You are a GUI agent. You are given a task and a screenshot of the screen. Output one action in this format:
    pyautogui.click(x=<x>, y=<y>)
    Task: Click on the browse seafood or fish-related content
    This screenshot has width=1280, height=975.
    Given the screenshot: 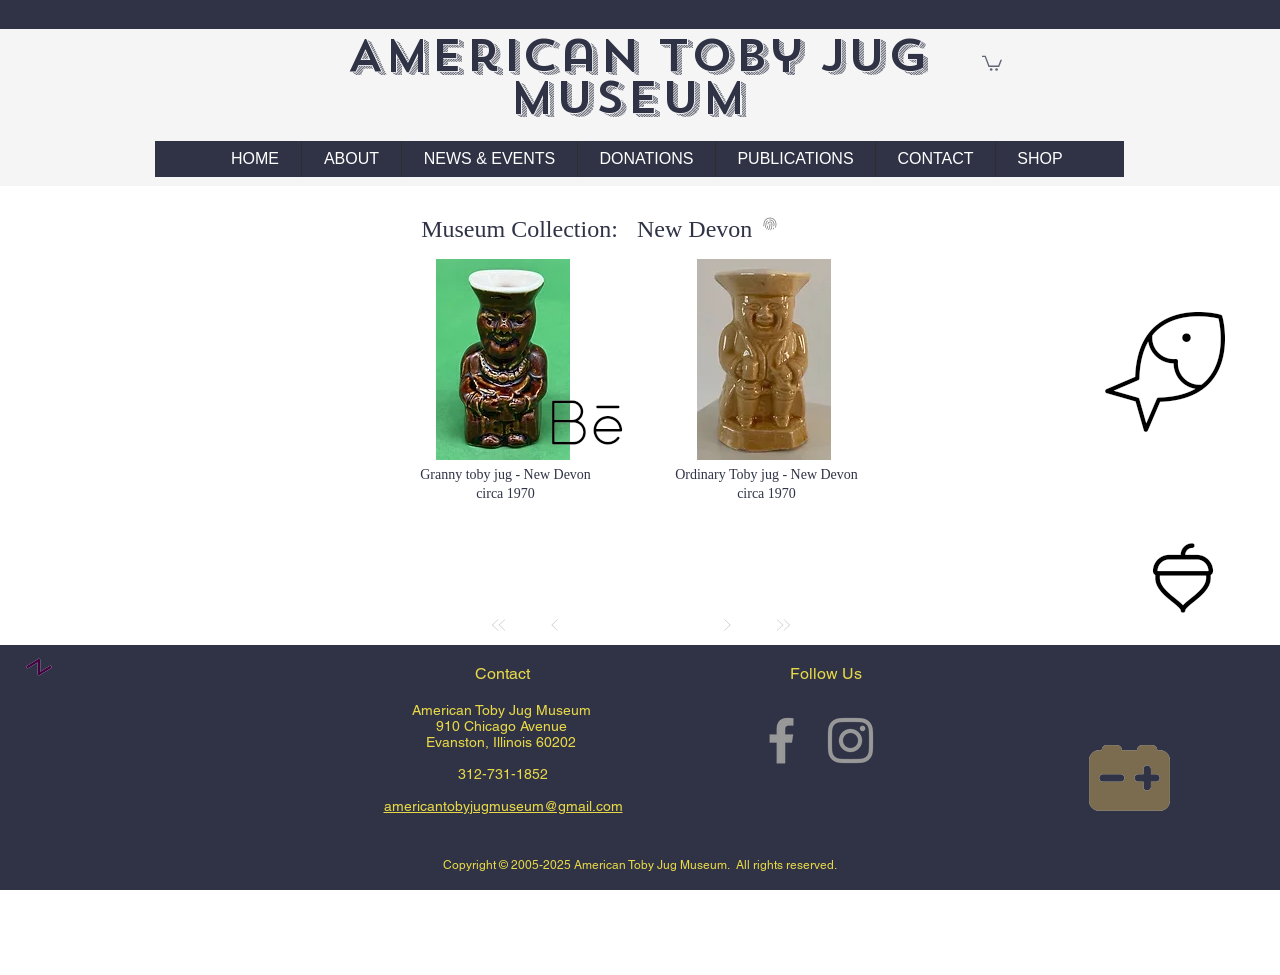 What is the action you would take?
    pyautogui.click(x=1171, y=365)
    